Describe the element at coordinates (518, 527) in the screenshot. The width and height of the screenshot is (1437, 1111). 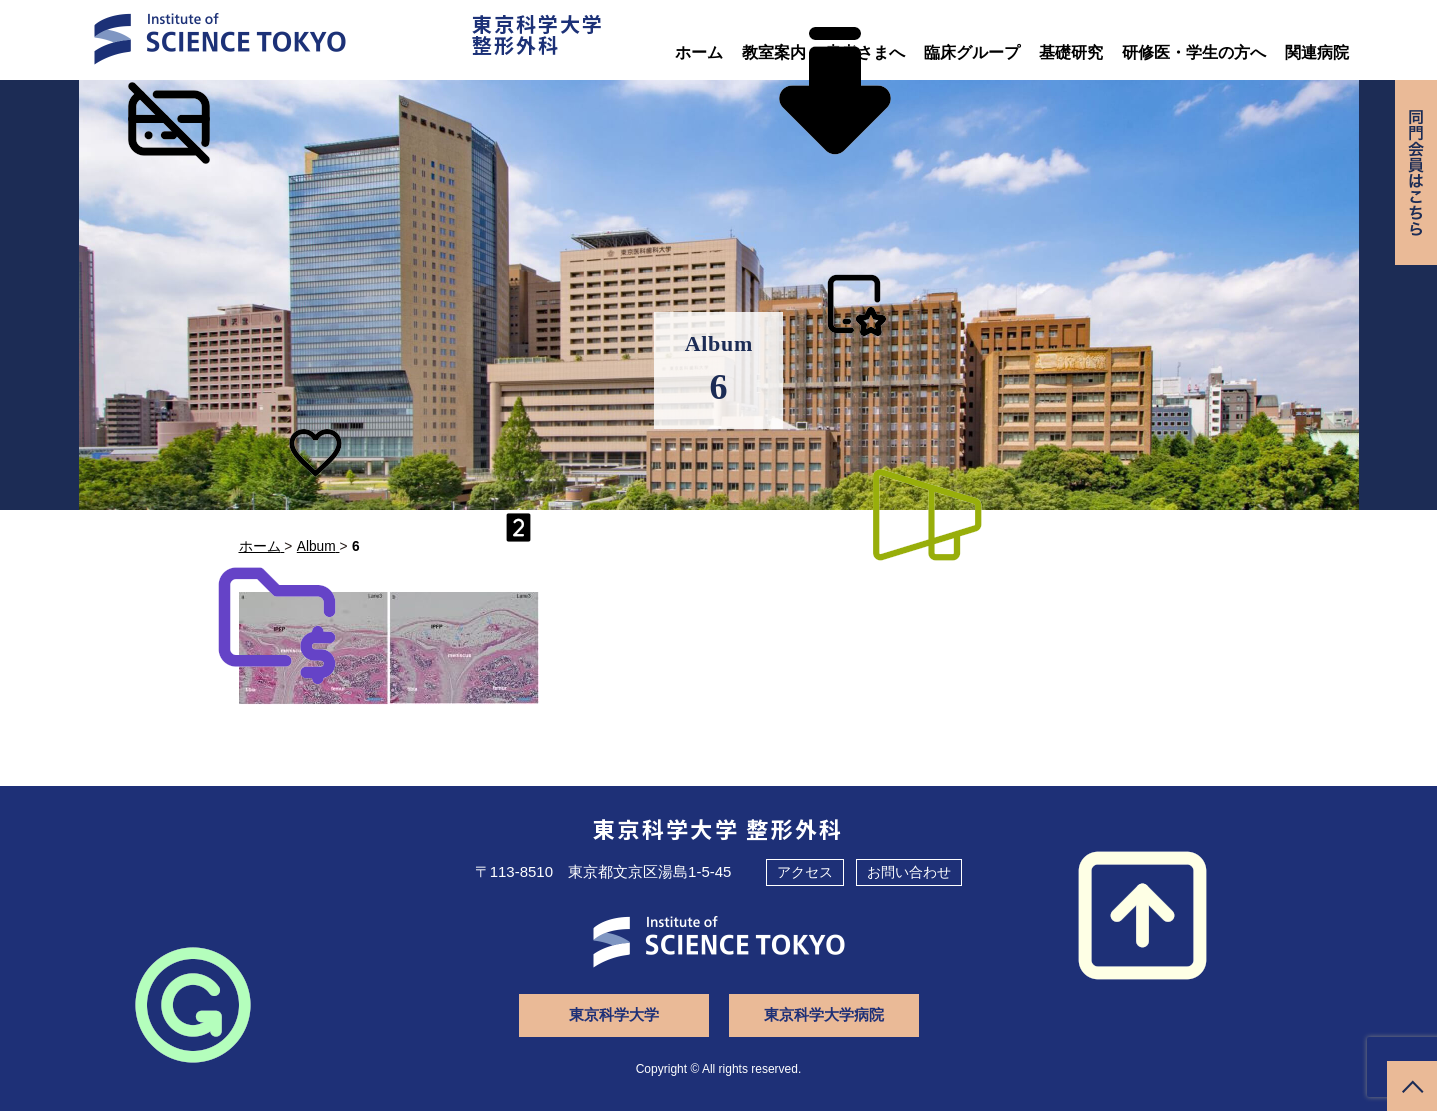
I see `indicates step two in a multi-step process` at that location.